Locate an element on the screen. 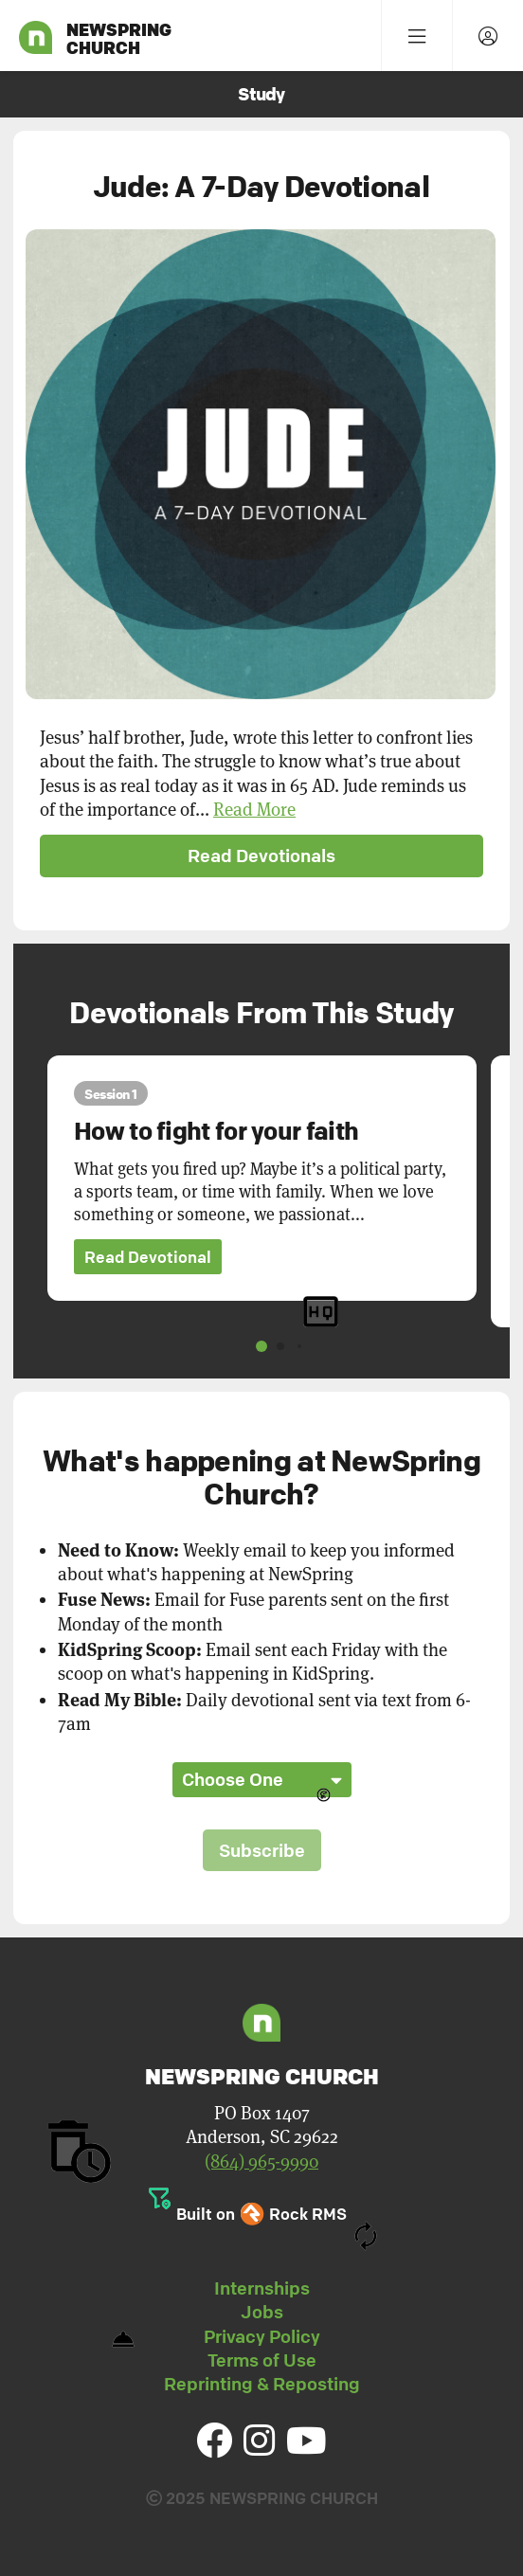 This screenshot has width=523, height=2576. indicates sass stylesheet technology is located at coordinates (323, 1794).